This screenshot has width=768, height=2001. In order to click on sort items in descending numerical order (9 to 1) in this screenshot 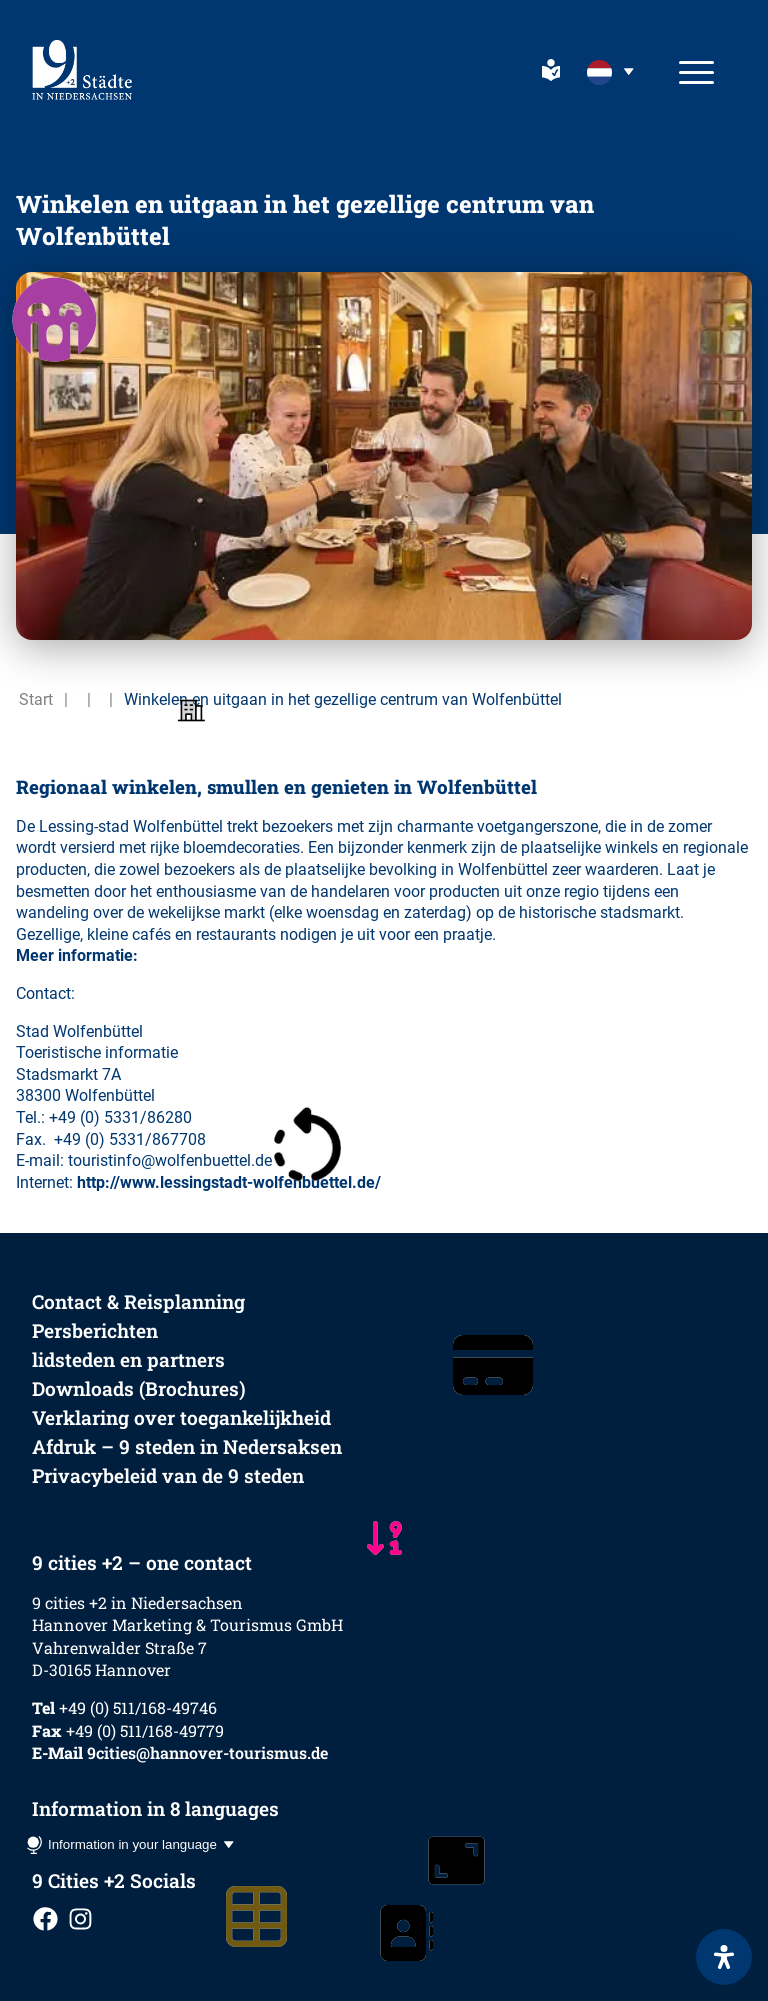, I will do `click(385, 1538)`.